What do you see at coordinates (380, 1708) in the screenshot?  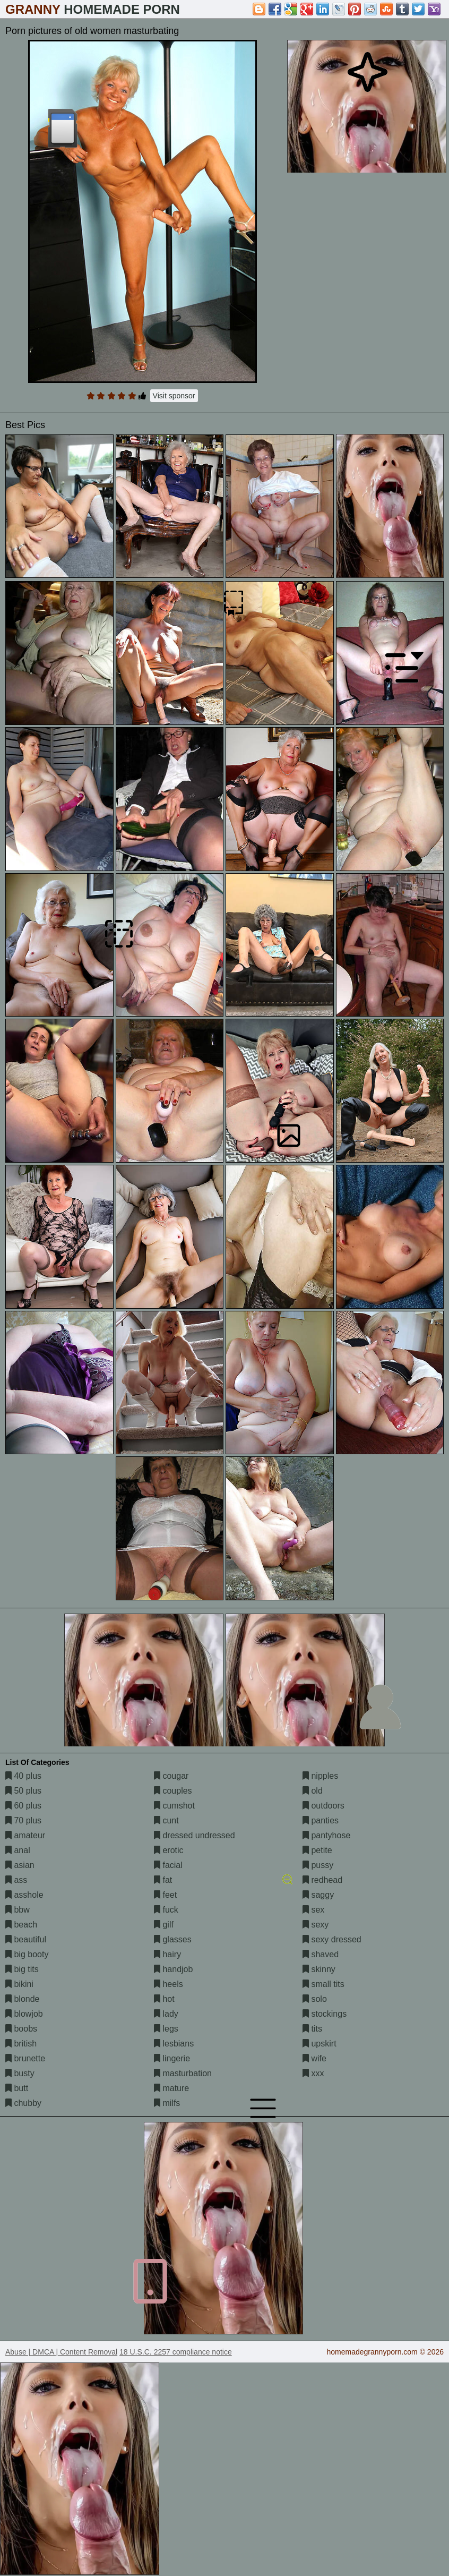 I see `view your profile` at bounding box center [380, 1708].